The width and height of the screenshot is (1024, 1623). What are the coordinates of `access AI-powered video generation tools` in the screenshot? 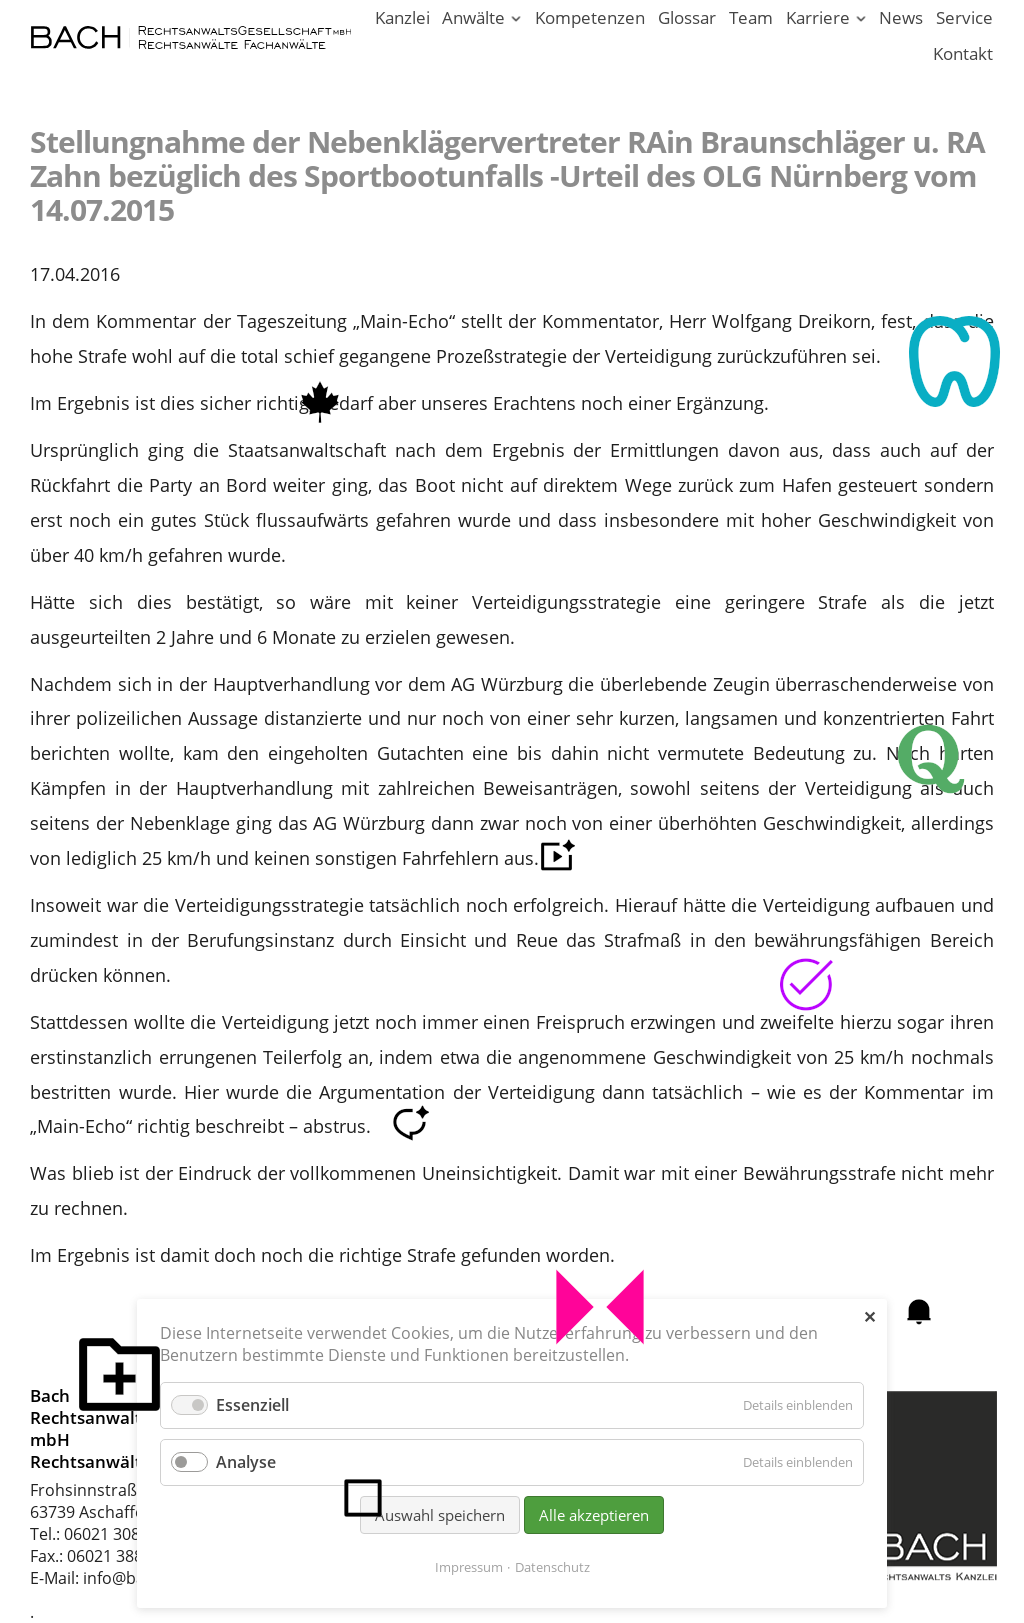 It's located at (556, 856).